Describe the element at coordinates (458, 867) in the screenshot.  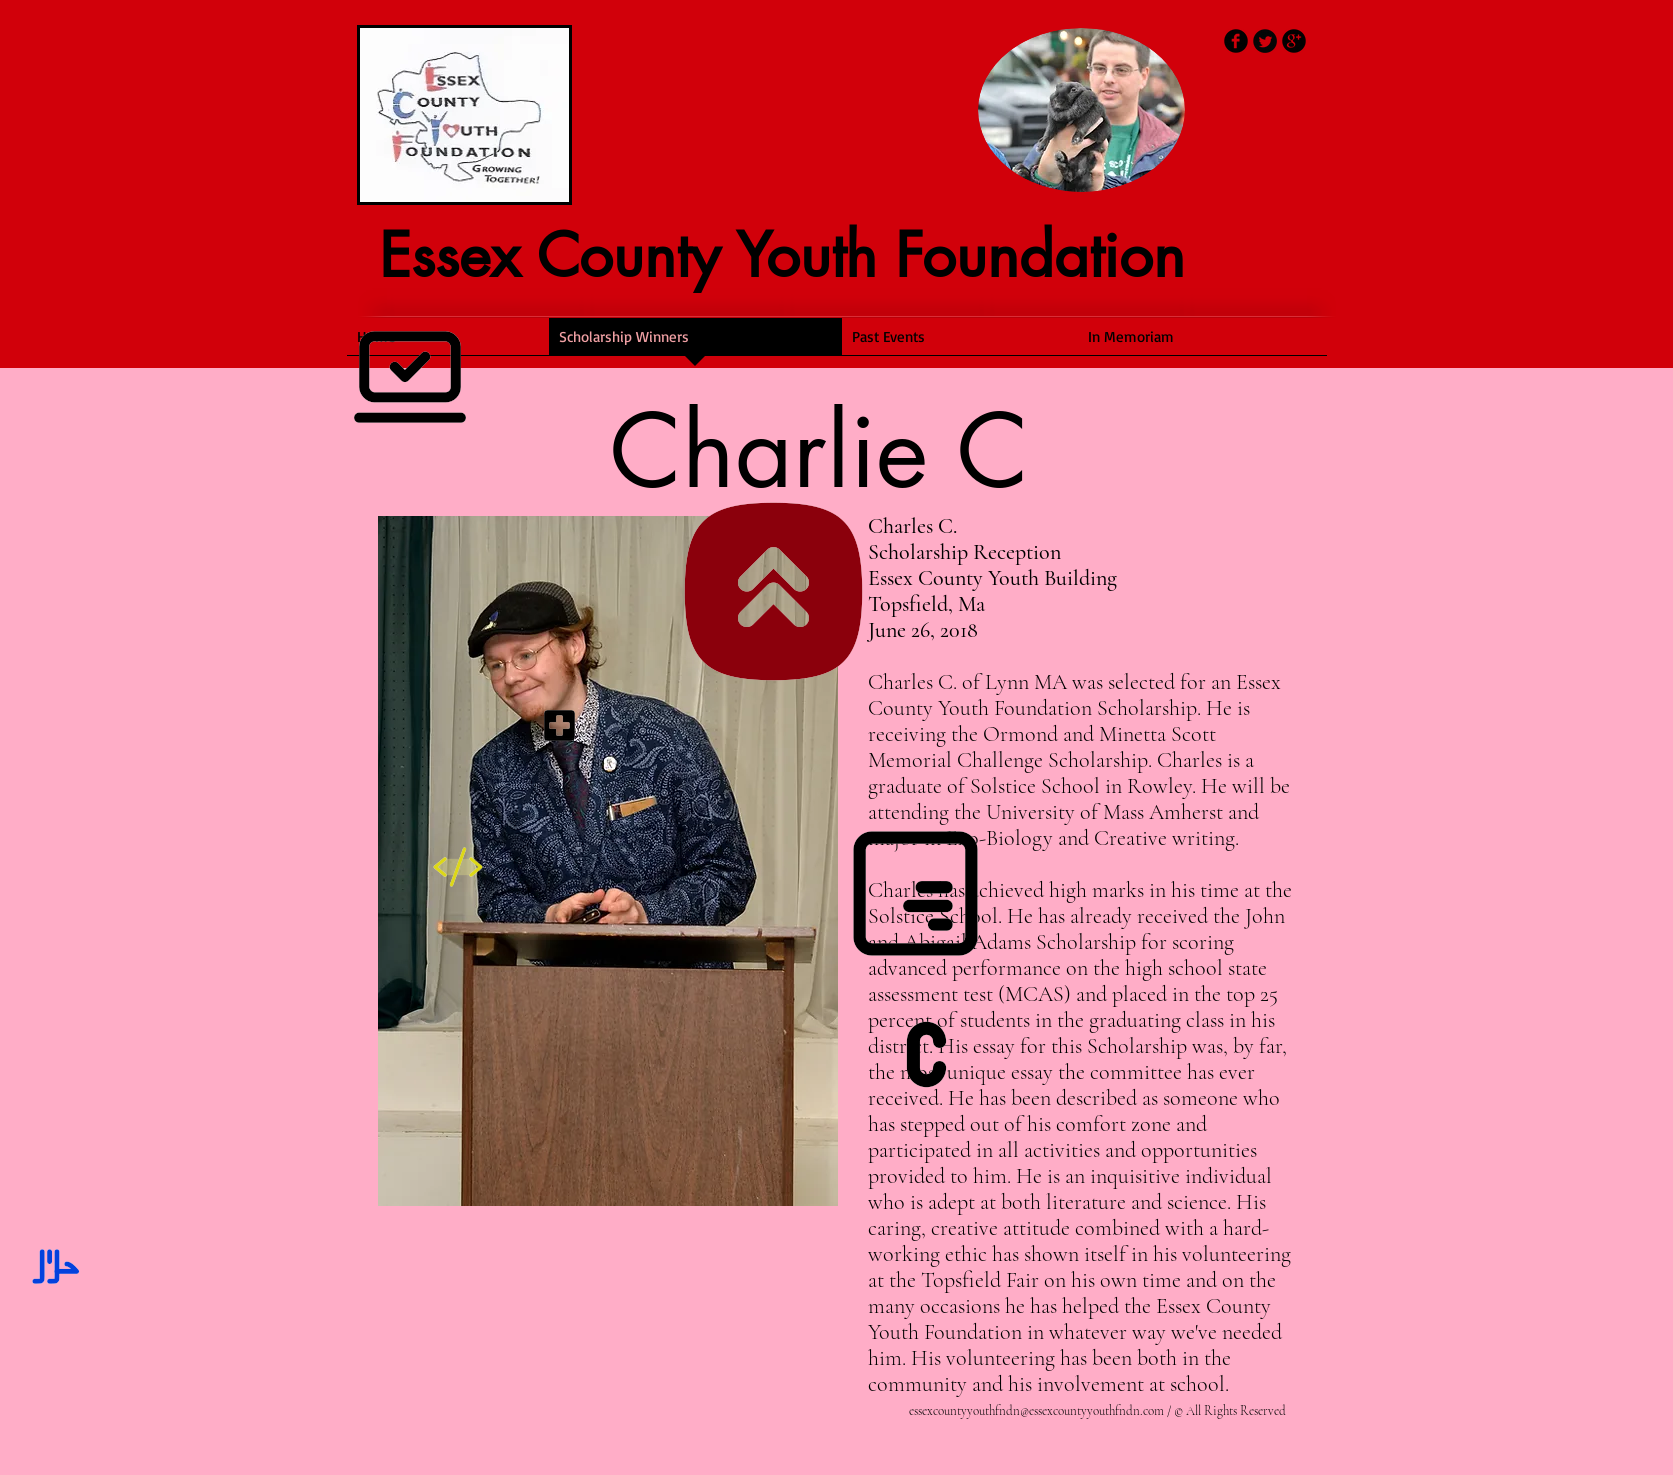
I see `view or edit source code` at that location.